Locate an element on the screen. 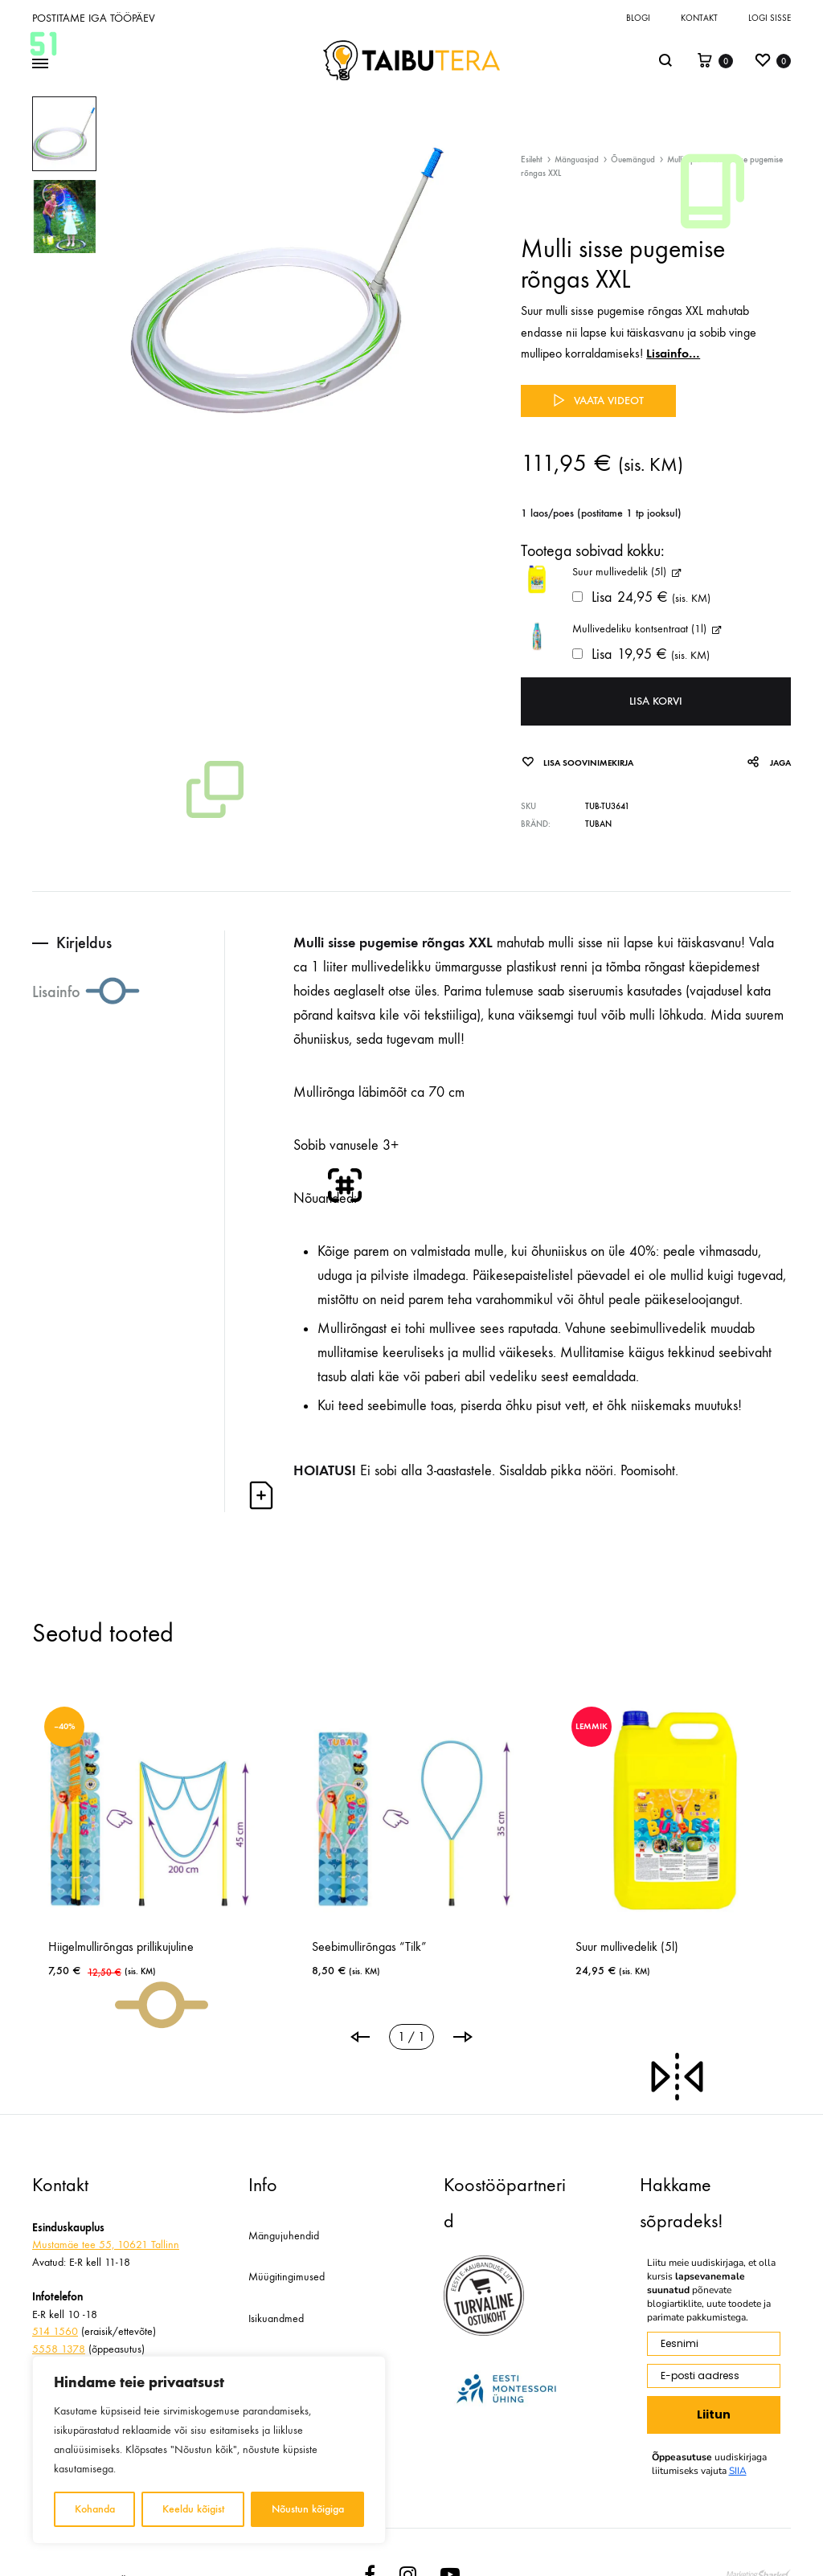 The width and height of the screenshot is (823, 2576). view commit history is located at coordinates (162, 2006).